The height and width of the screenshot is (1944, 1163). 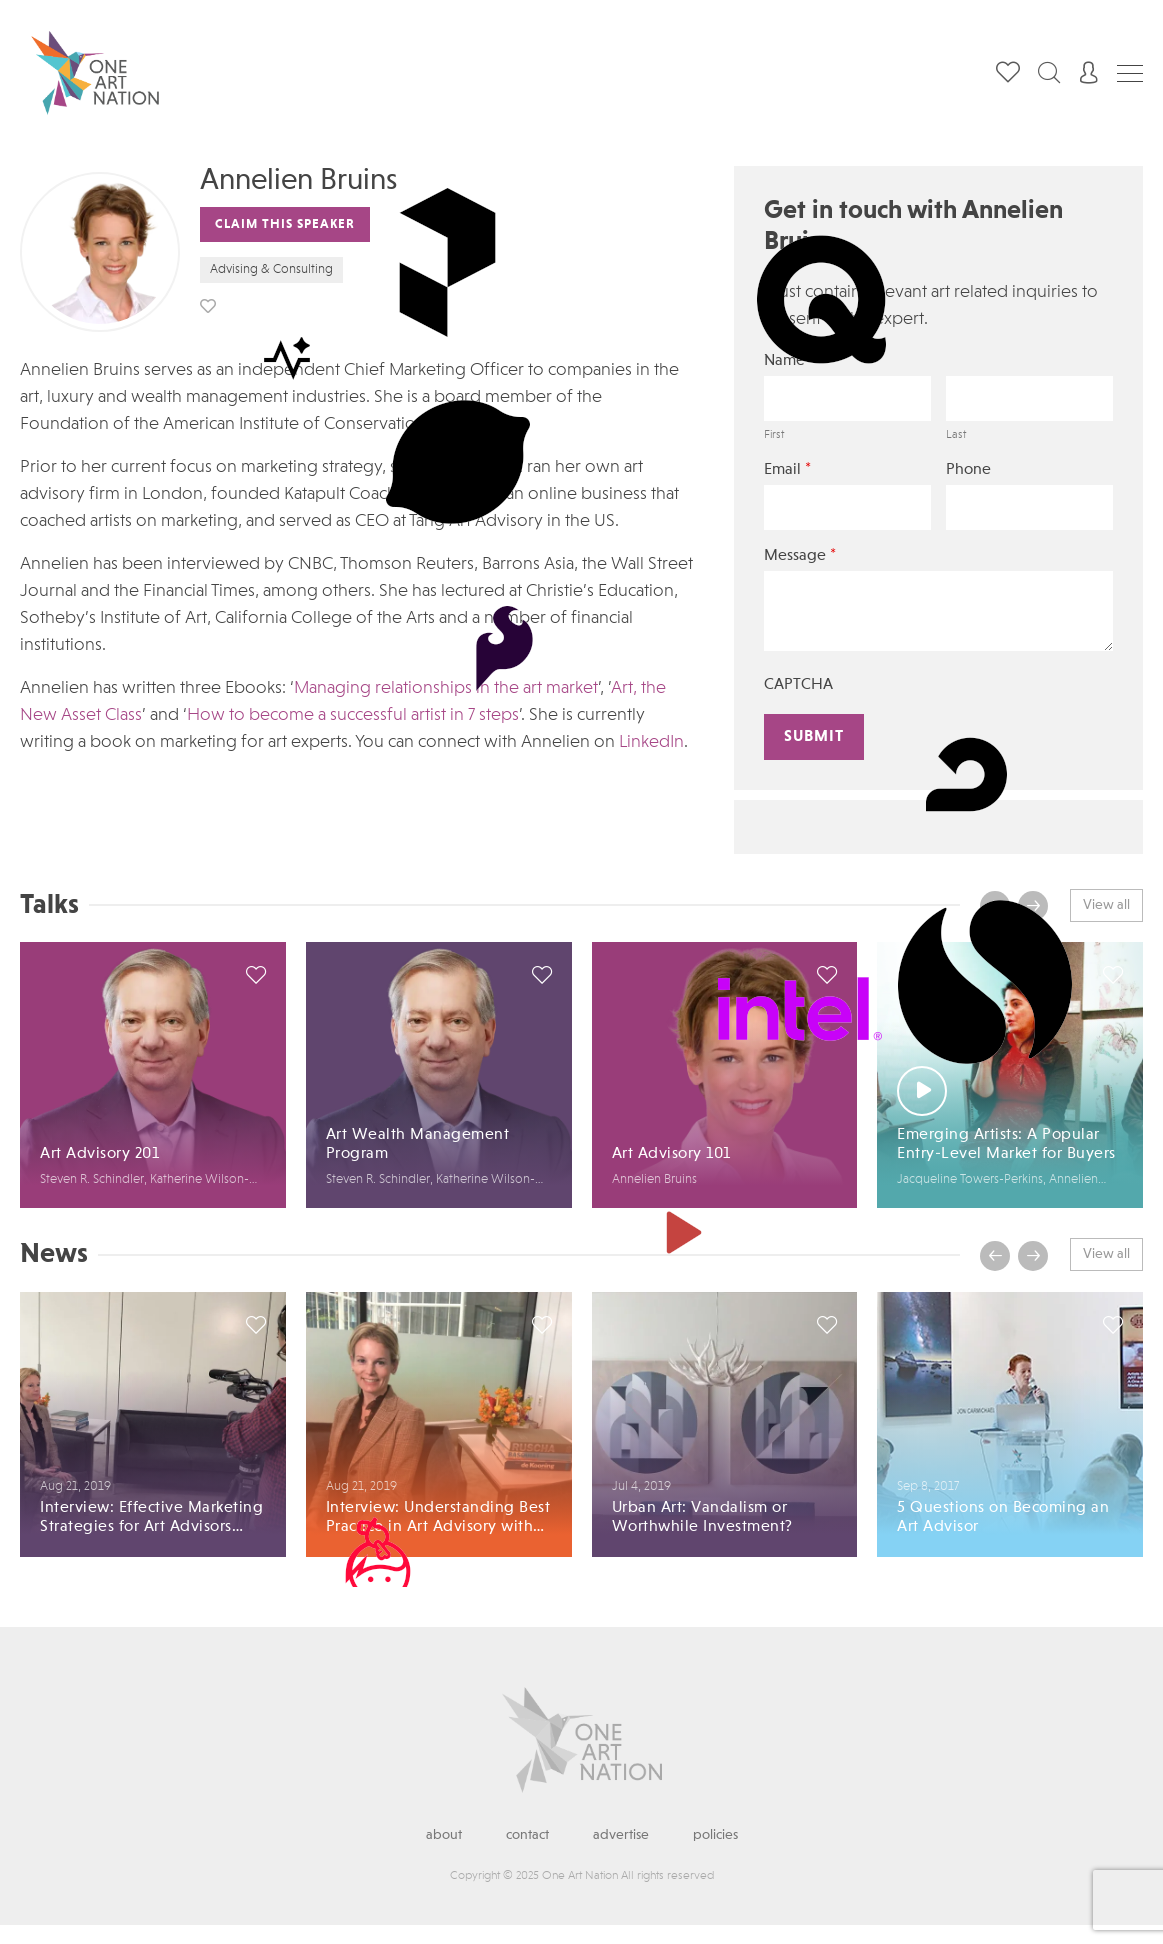 What do you see at coordinates (680, 1232) in the screenshot?
I see `play media or video content` at bounding box center [680, 1232].